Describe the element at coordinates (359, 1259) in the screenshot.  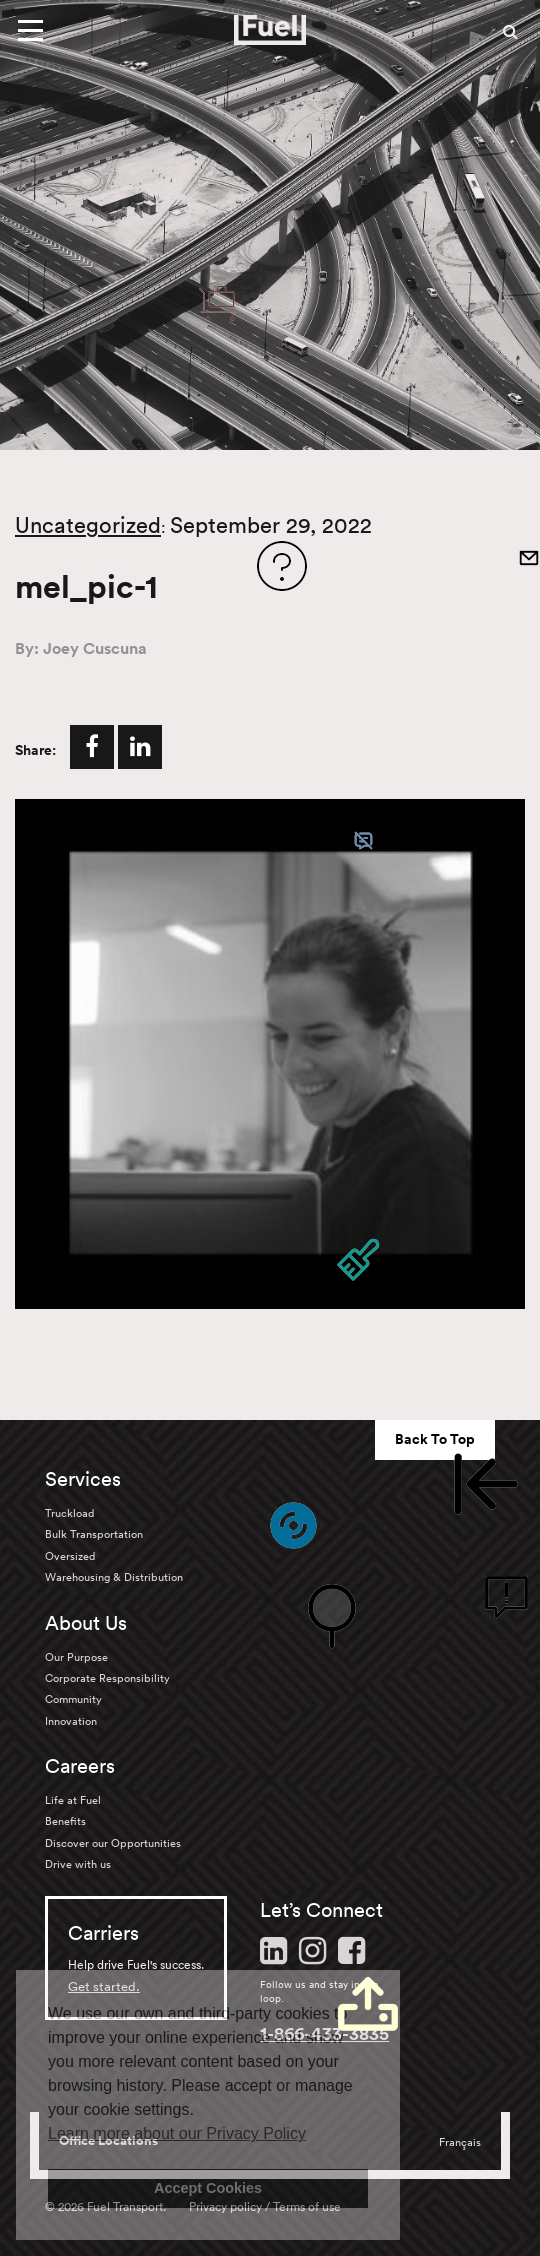
I see `access painting or drawing tools` at that location.